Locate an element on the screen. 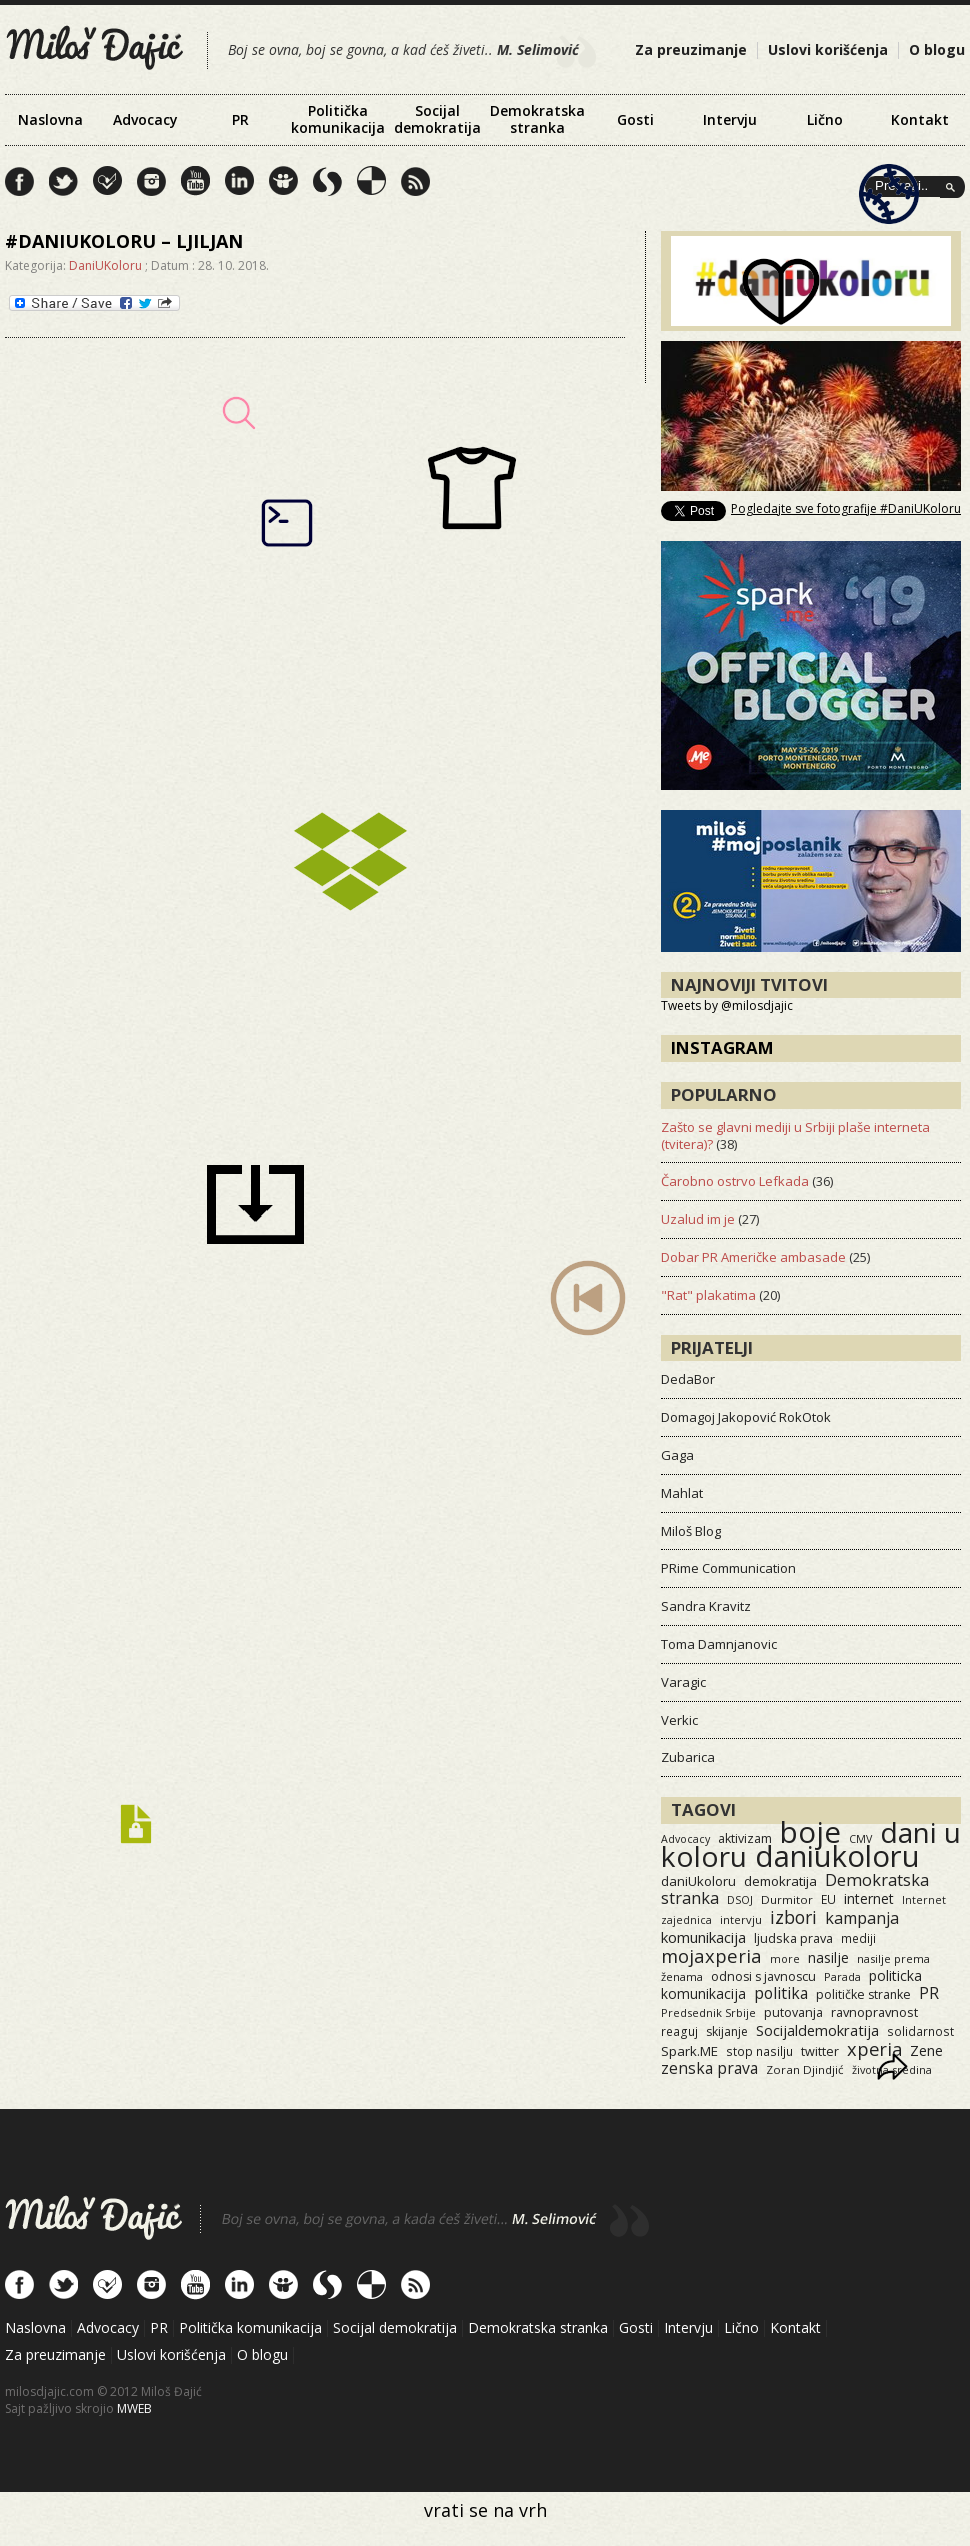 This screenshot has height=2546, width=970. indicates partial like or favorite status is located at coordinates (781, 289).